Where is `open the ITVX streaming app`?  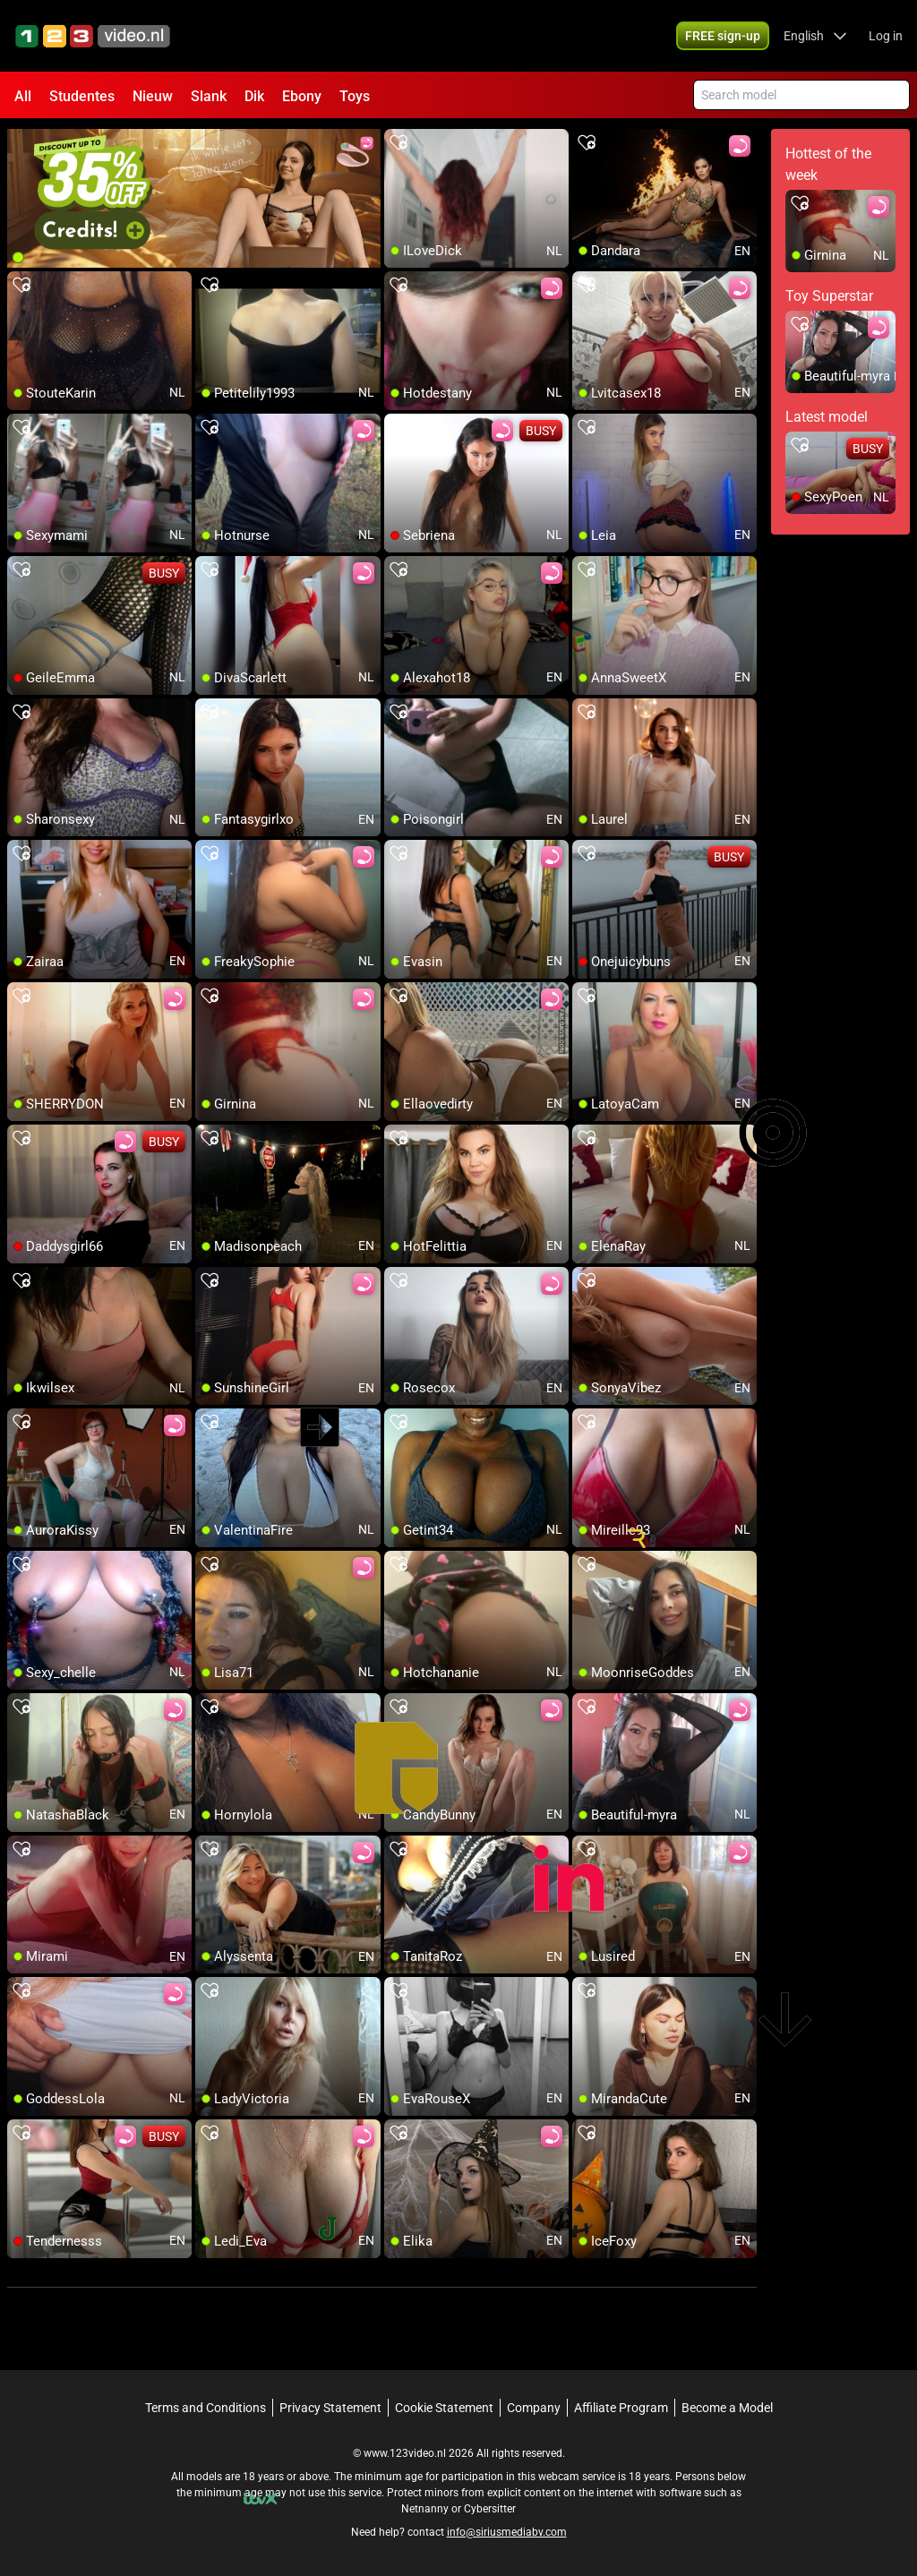 open the ITVX streaming app is located at coordinates (260, 2498).